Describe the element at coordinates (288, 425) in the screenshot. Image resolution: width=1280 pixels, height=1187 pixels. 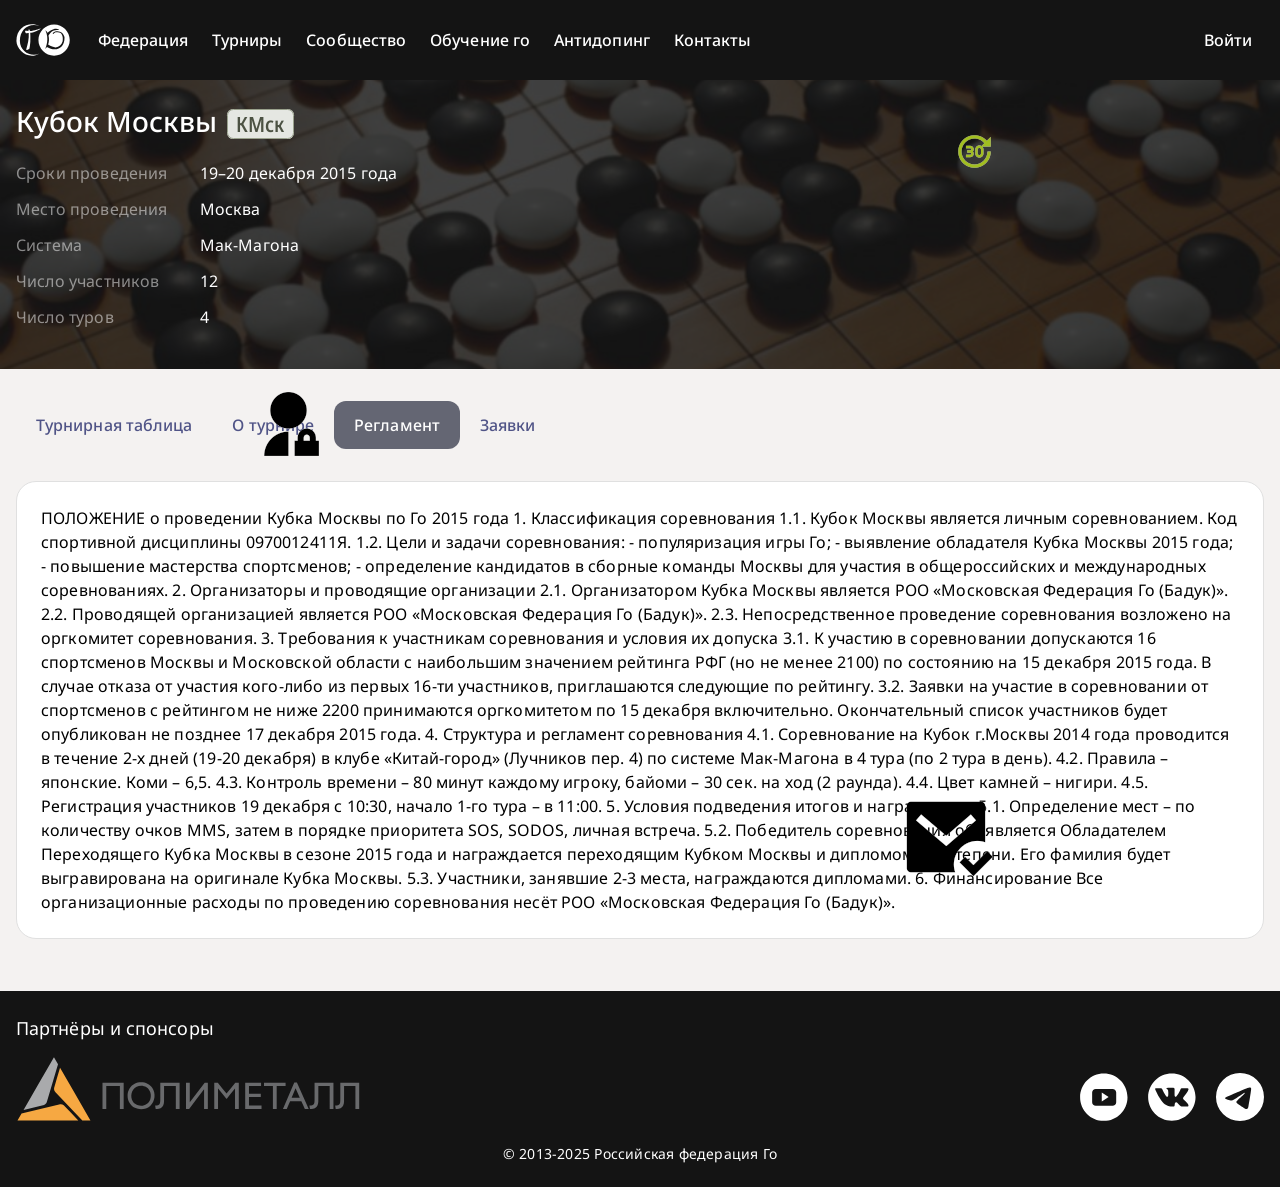
I see `access admin or administrator settings` at that location.